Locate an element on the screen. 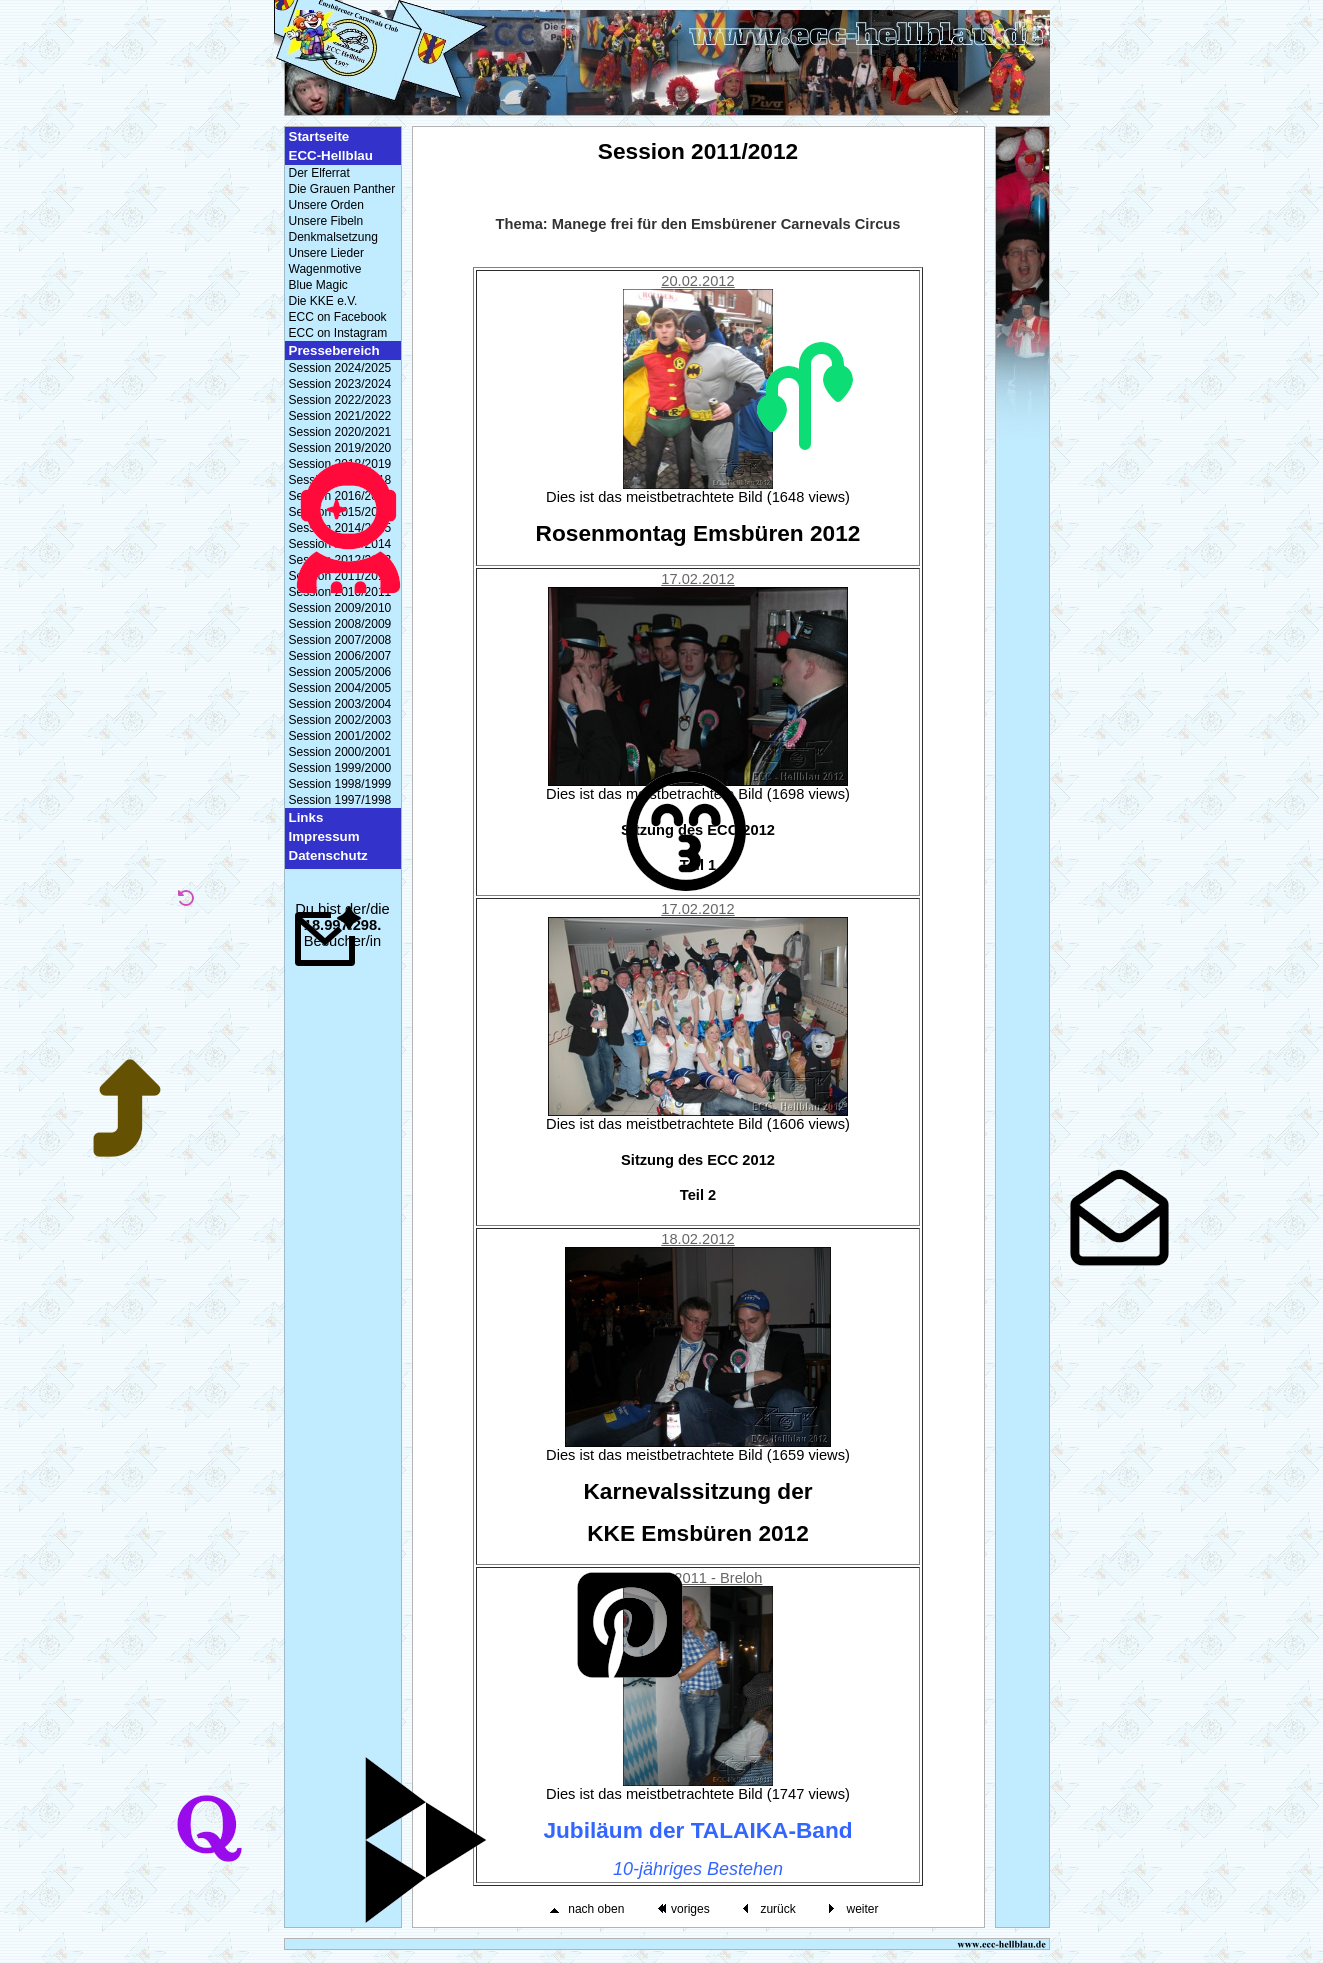 The width and height of the screenshot is (1323, 1963). open the PeerTube app is located at coordinates (426, 1840).